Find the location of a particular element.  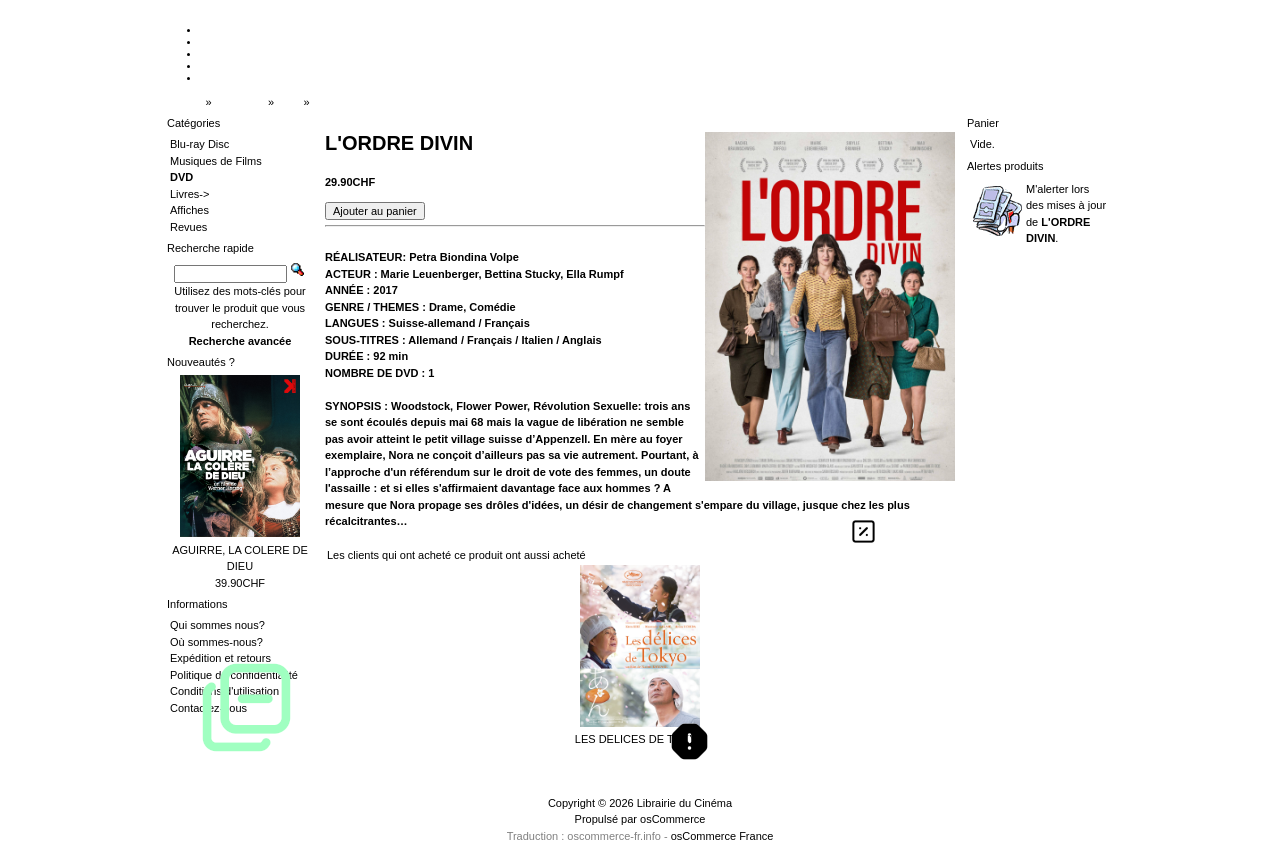

indicates a critical error or warning is located at coordinates (689, 741).